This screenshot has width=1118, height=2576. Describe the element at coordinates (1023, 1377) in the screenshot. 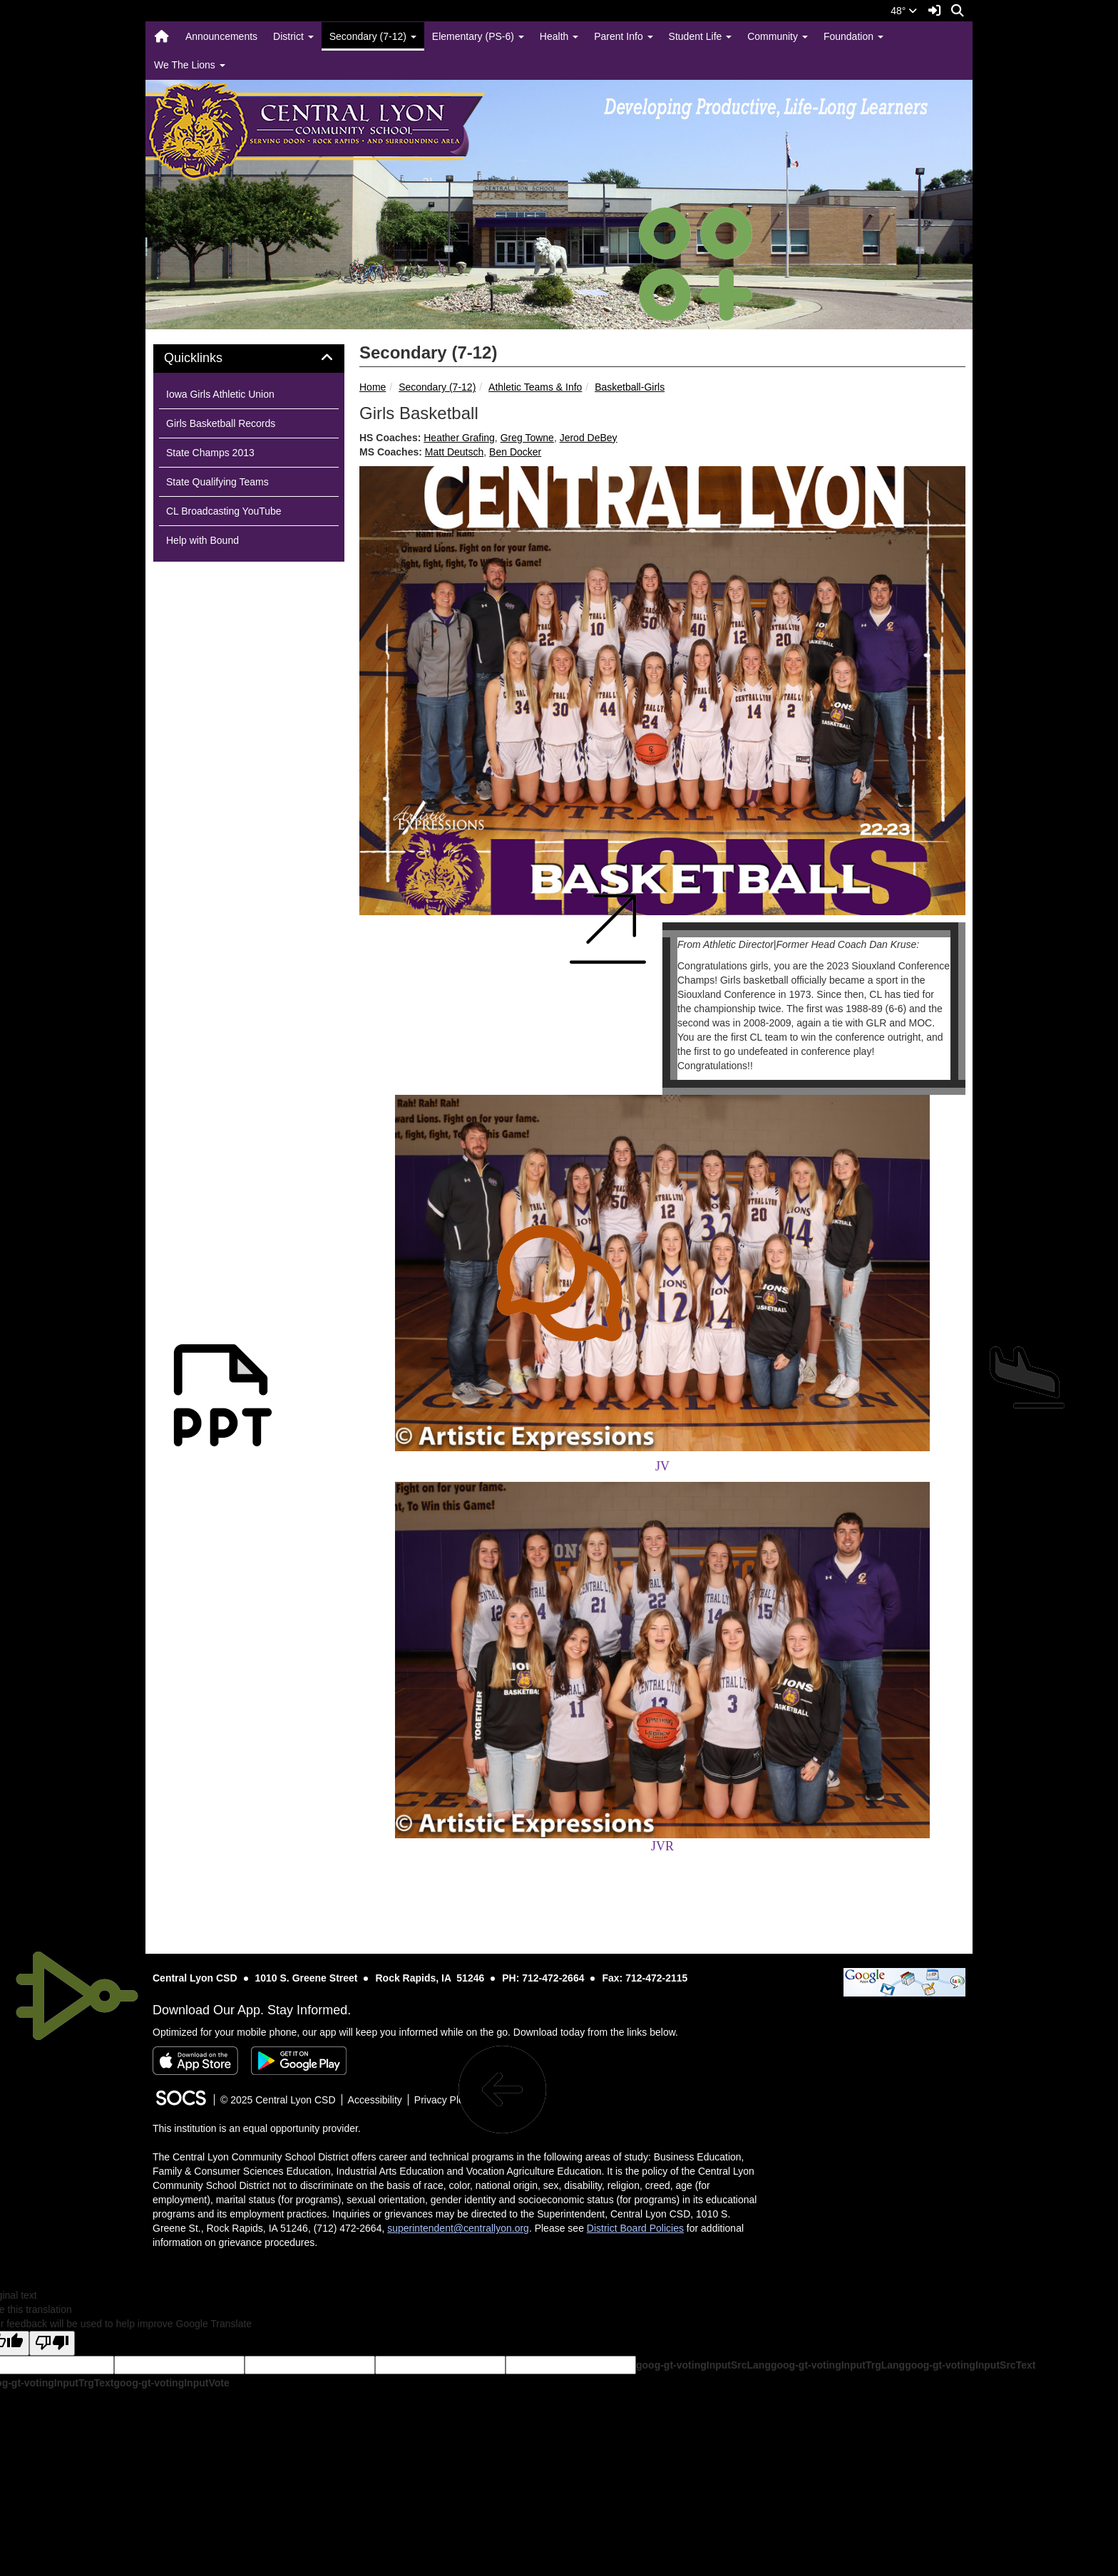

I see `indicates flight arrival status` at that location.